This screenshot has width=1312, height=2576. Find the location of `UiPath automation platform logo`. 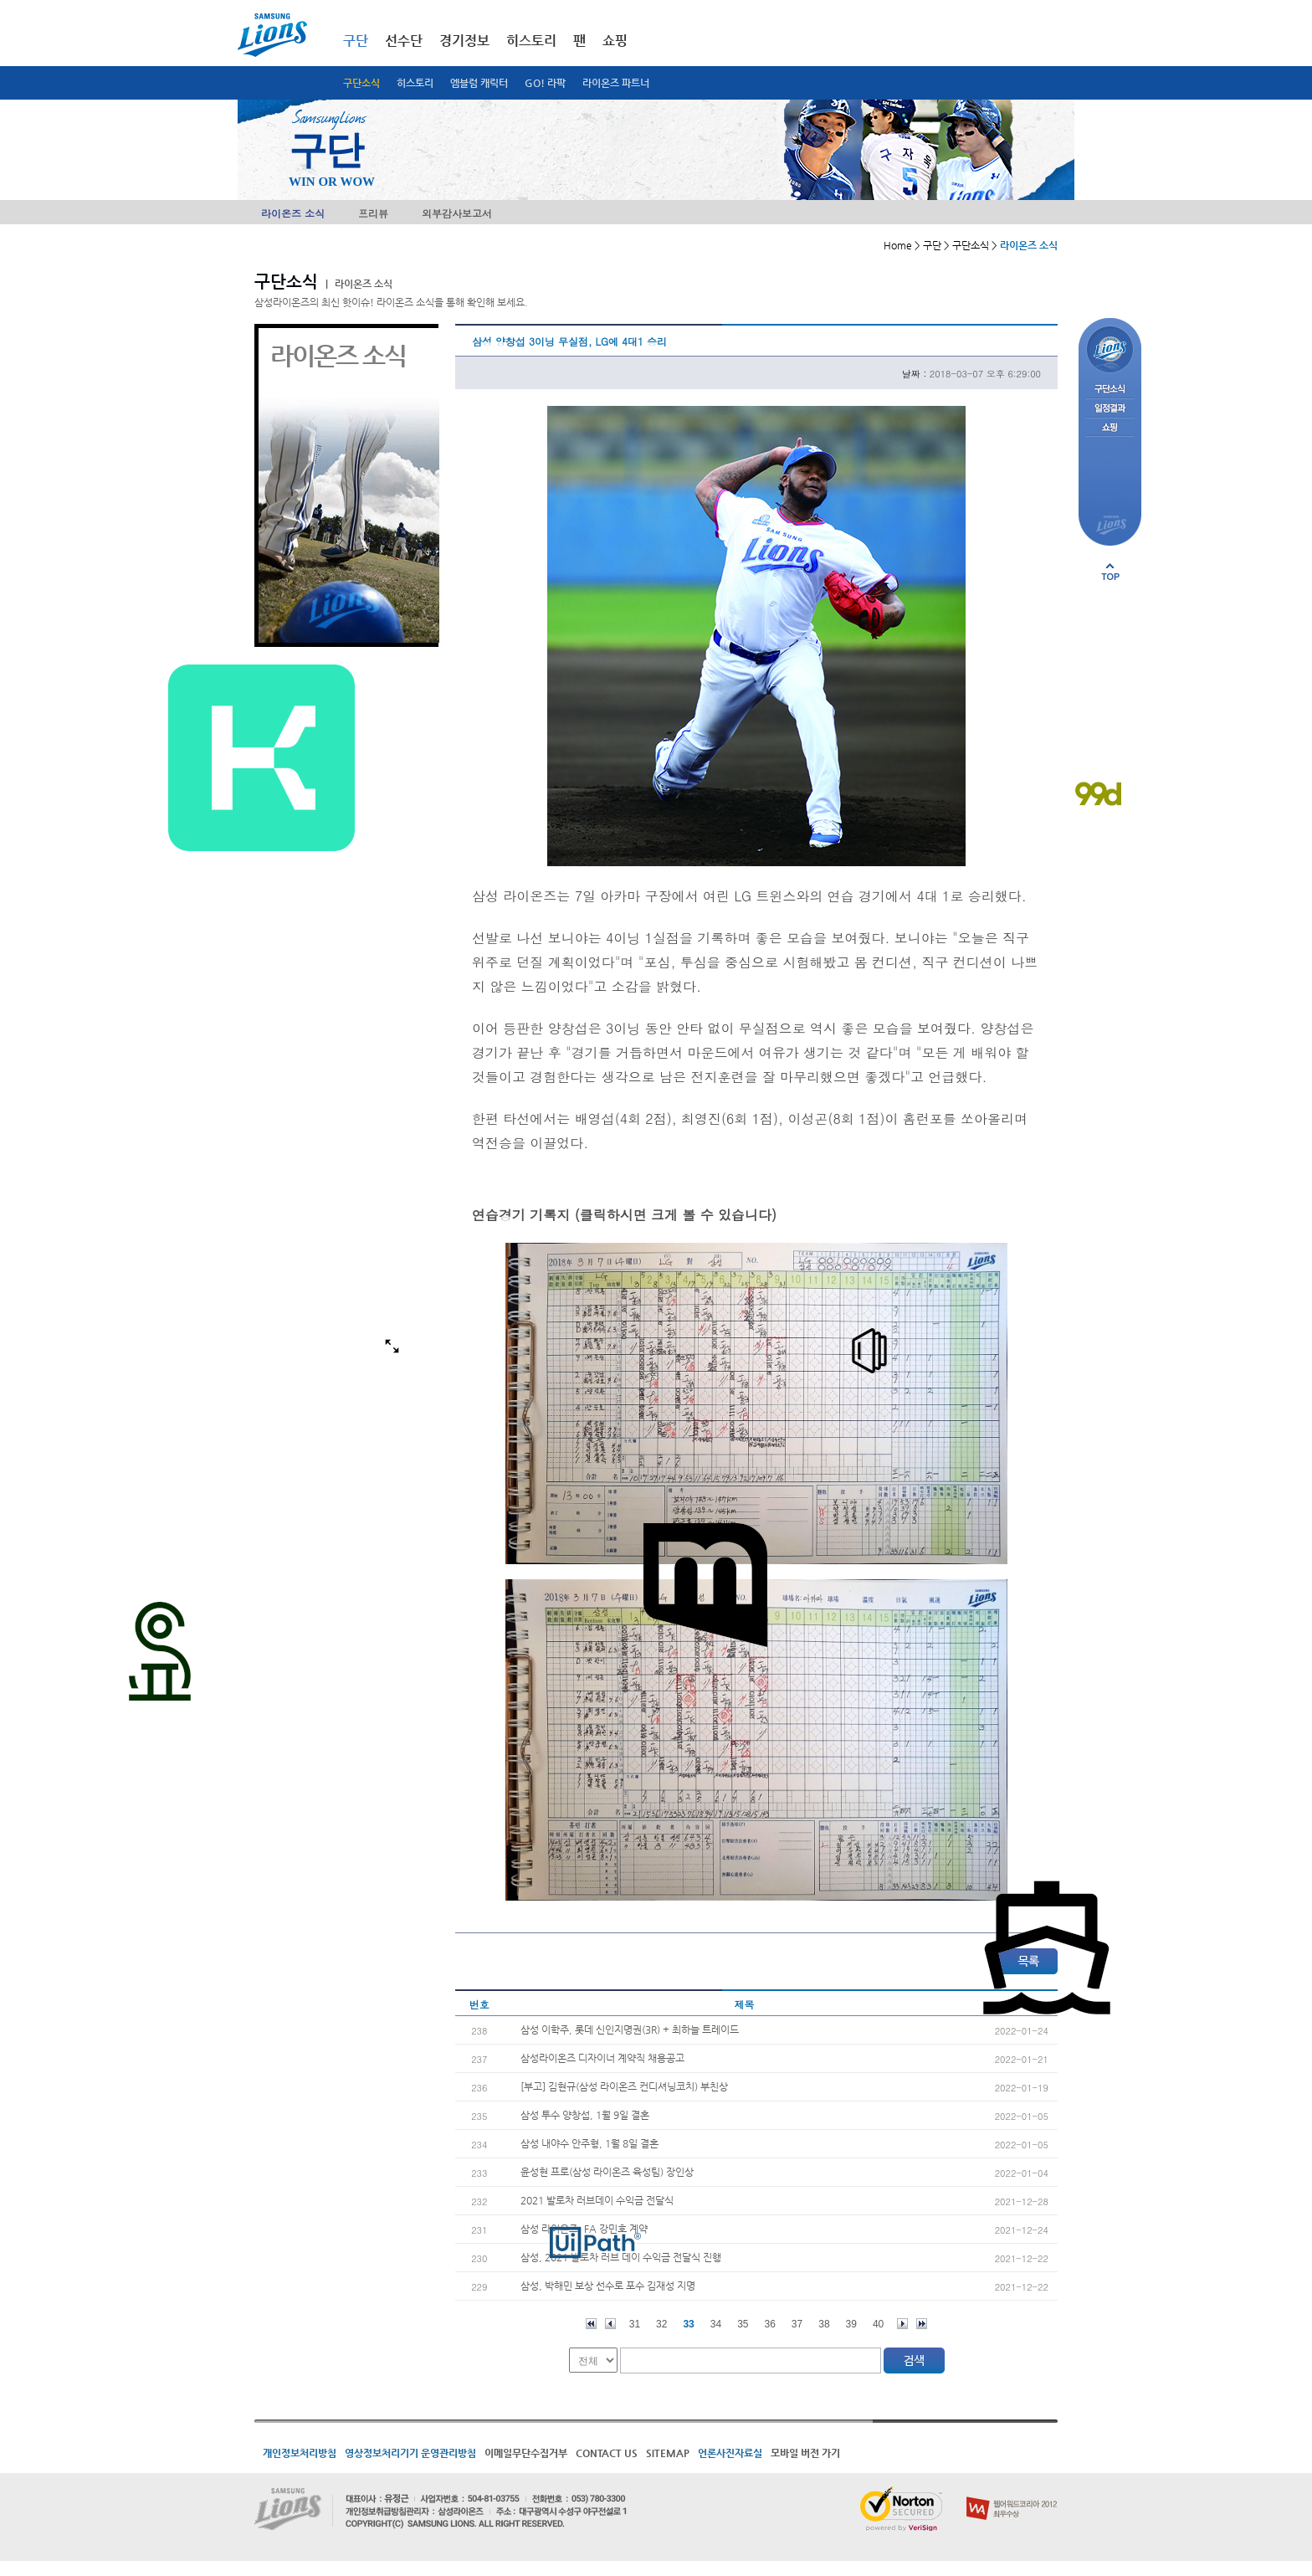

UiPath automation platform logo is located at coordinates (595, 2242).